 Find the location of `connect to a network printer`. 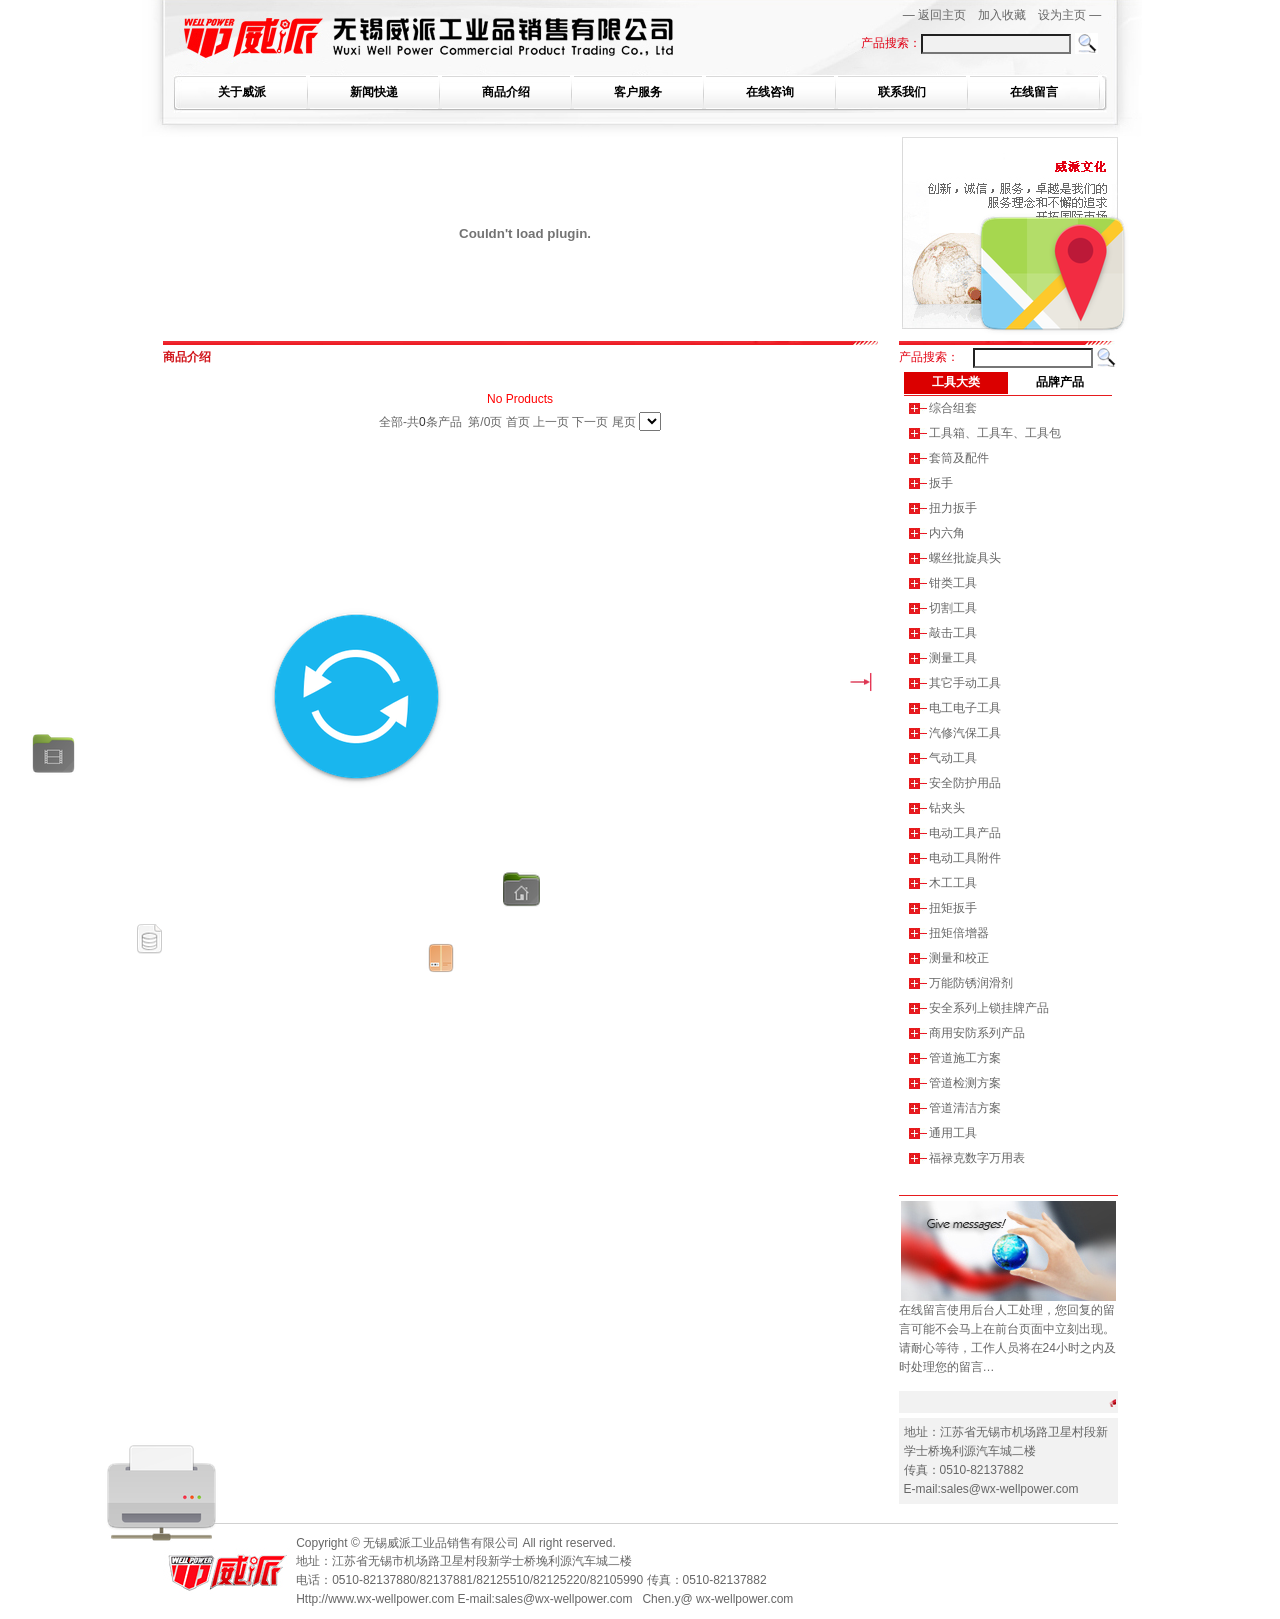

connect to a network printer is located at coordinates (161, 1495).